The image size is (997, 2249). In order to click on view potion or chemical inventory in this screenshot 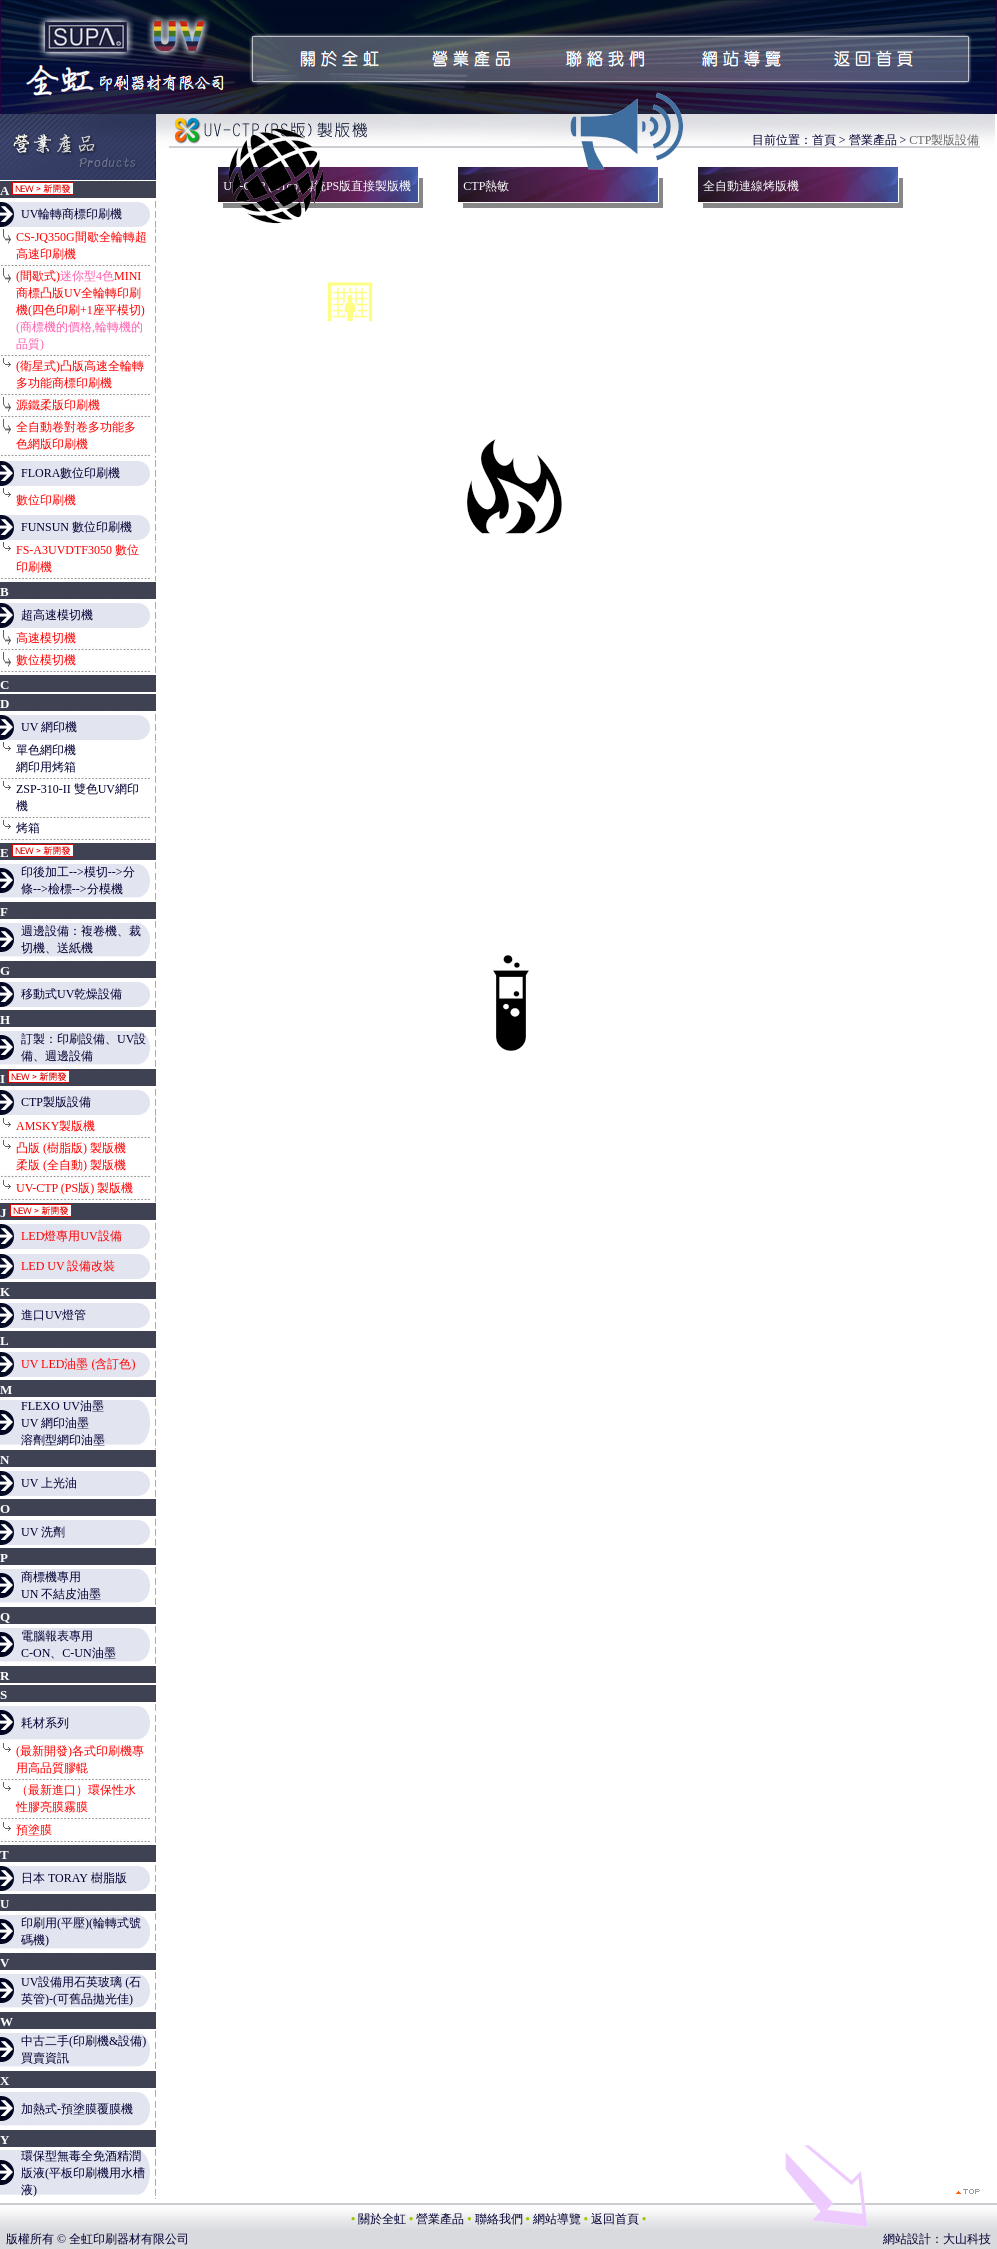, I will do `click(511, 1003)`.